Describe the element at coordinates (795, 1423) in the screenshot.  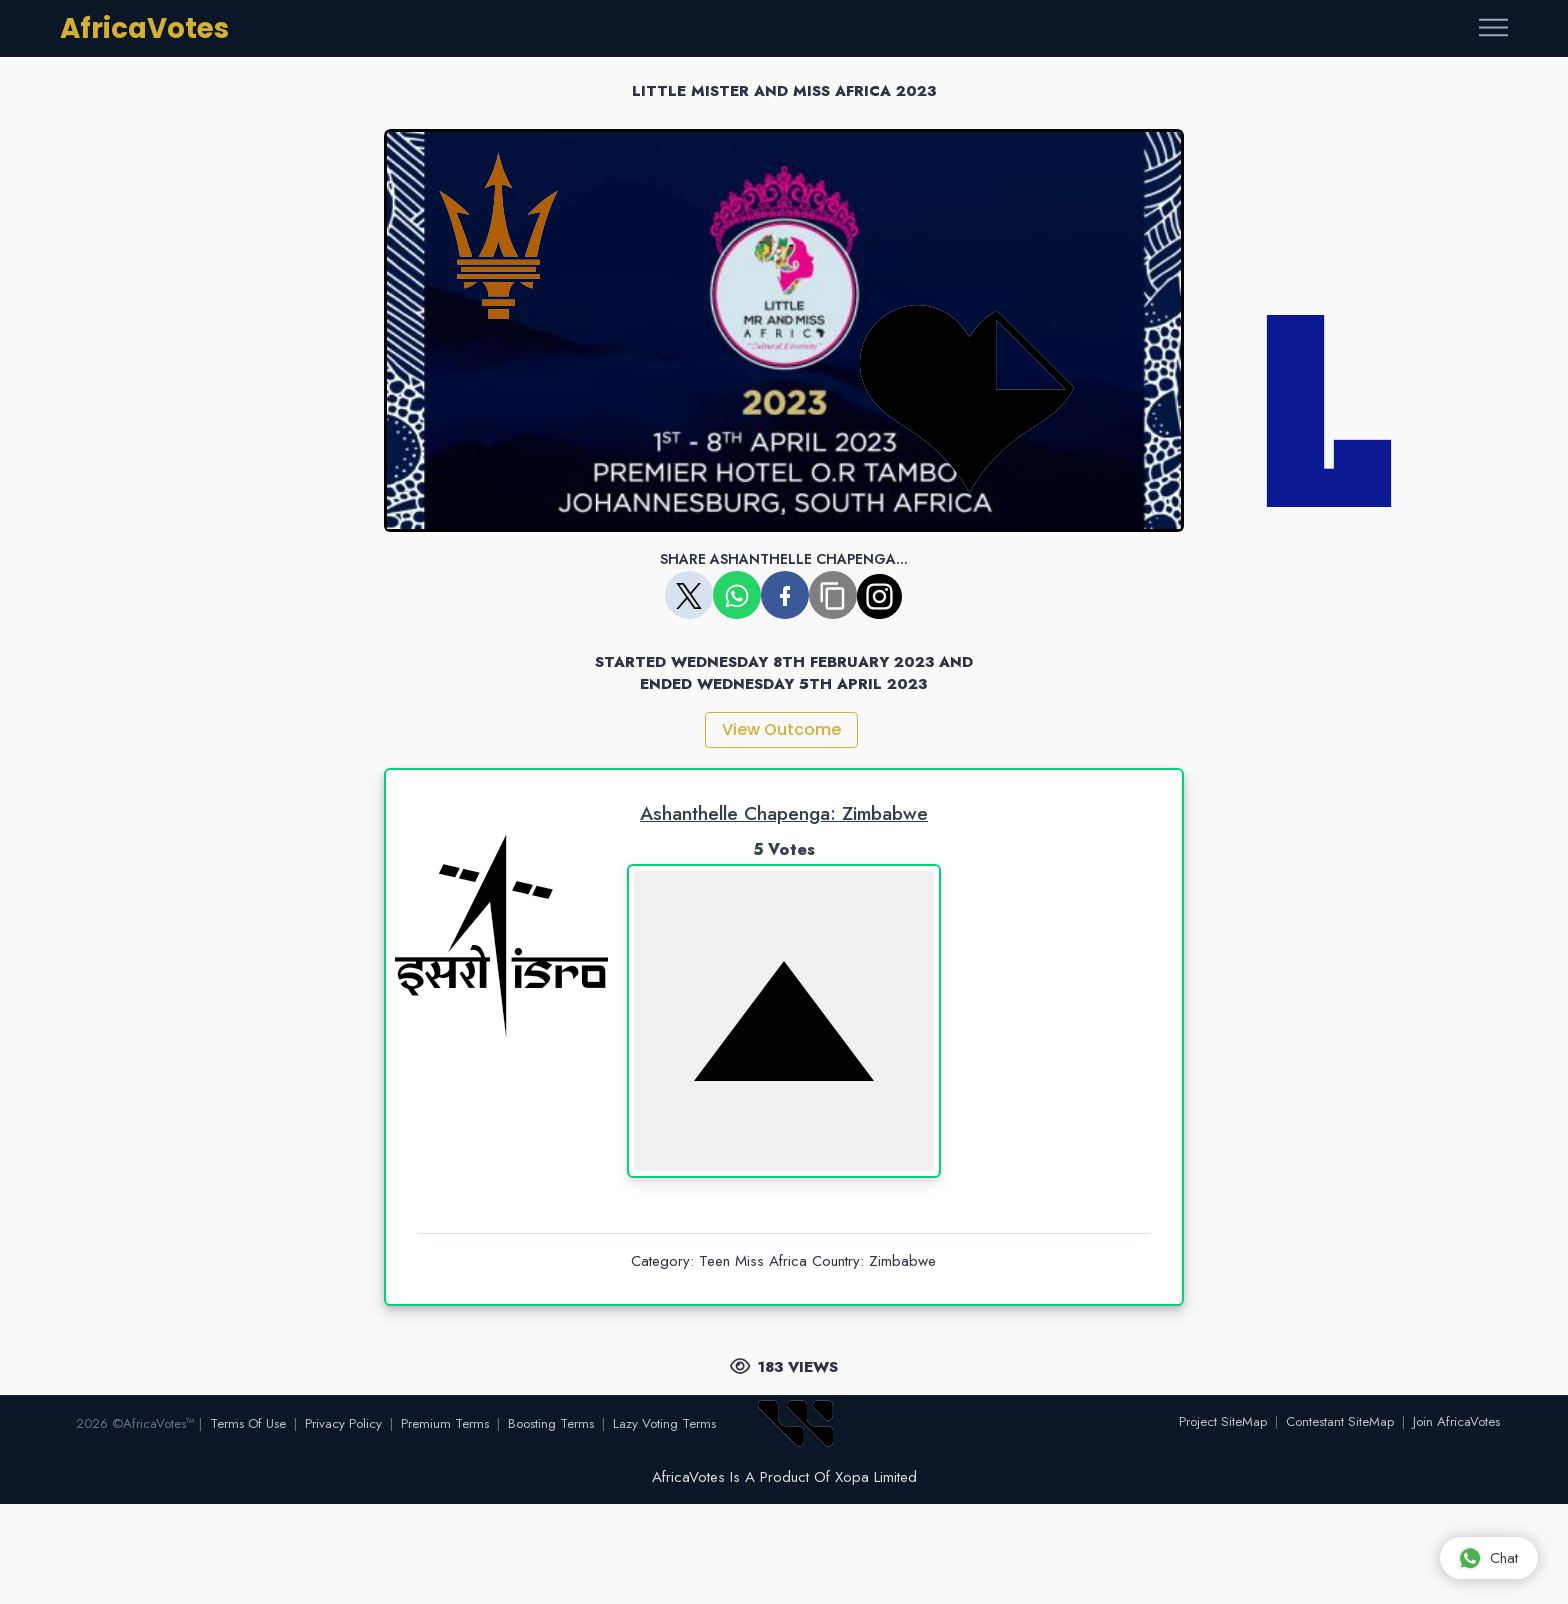
I see `western digital brand logo` at that location.